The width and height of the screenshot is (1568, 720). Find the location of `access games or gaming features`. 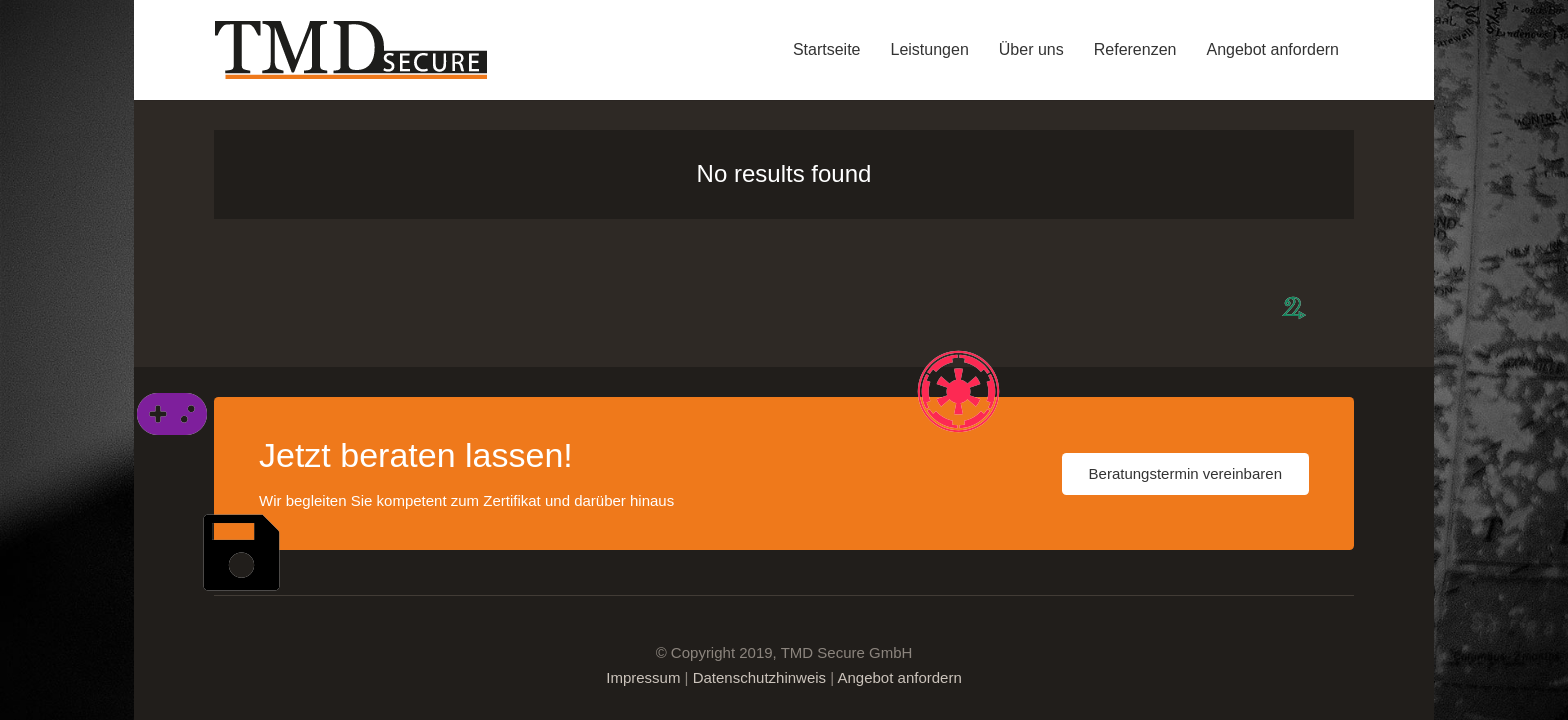

access games or gaming features is located at coordinates (172, 414).